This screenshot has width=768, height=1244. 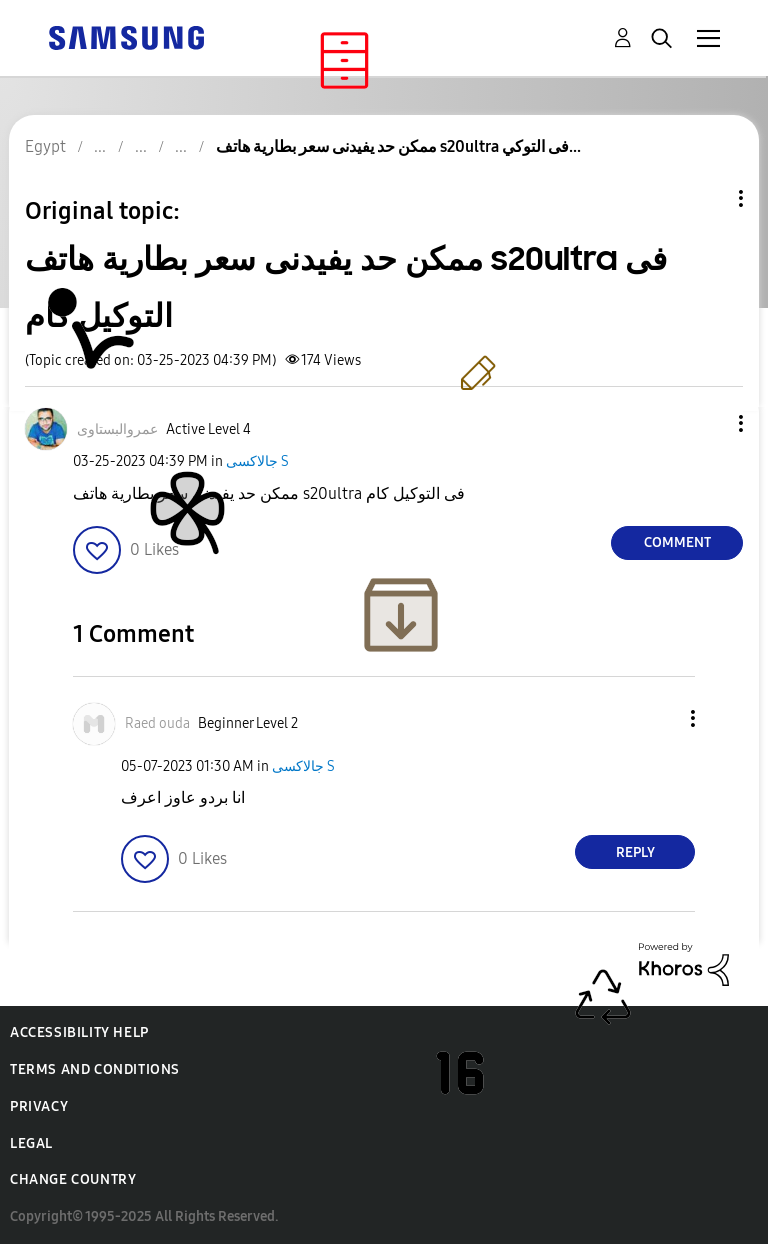 I want to click on edit or modify content, so click(x=477, y=373).